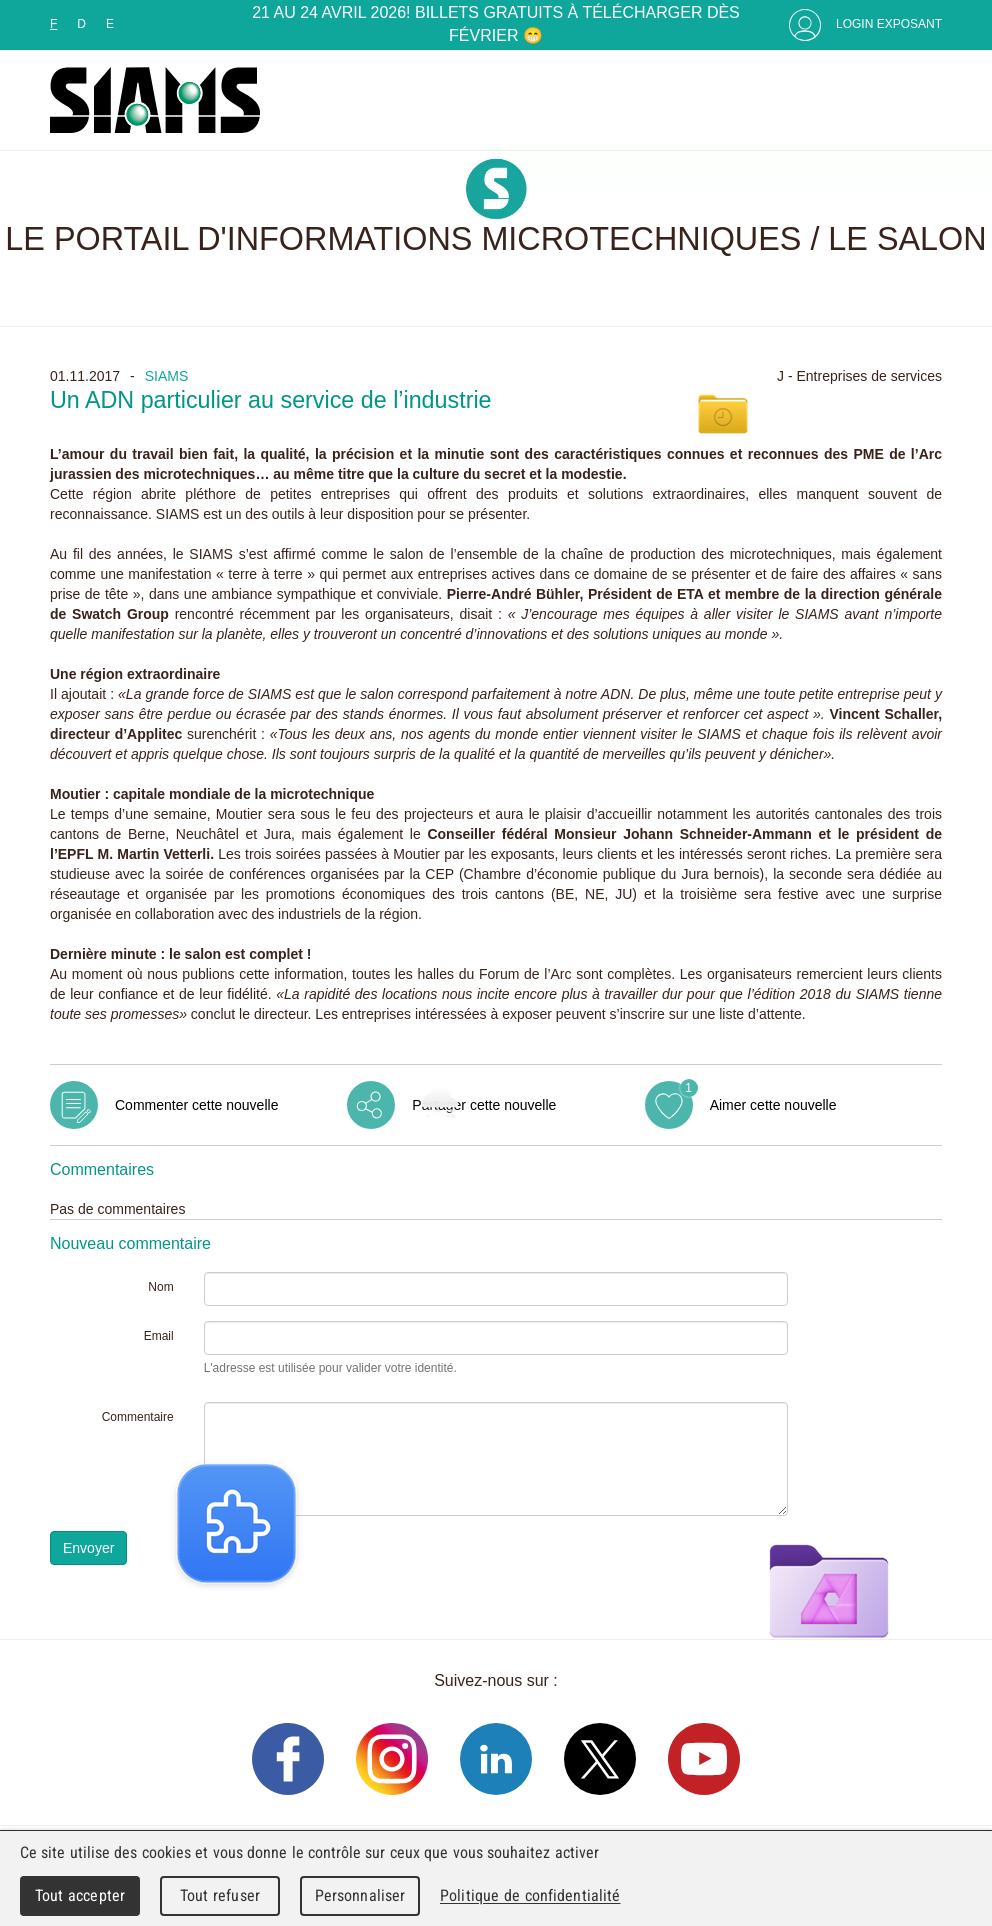 This screenshot has height=1926, width=992. What do you see at coordinates (440, 1102) in the screenshot?
I see `indicates foggy weather conditions` at bounding box center [440, 1102].